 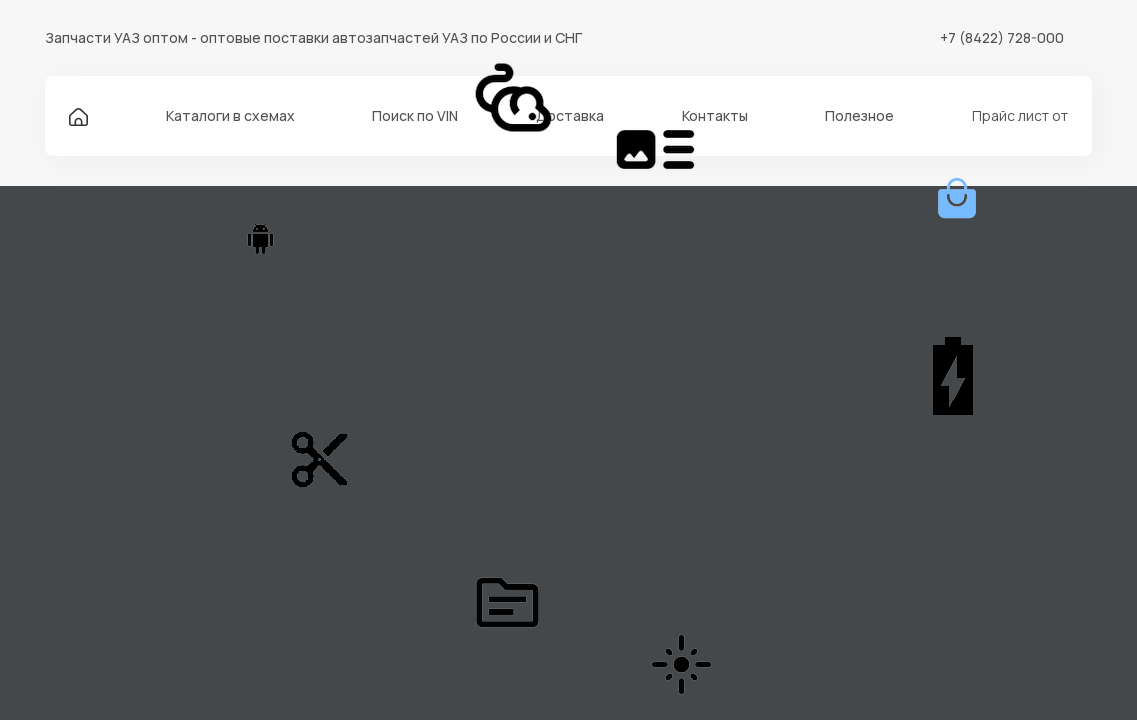 What do you see at coordinates (260, 238) in the screenshot?
I see `android device or operating system indicator` at bounding box center [260, 238].